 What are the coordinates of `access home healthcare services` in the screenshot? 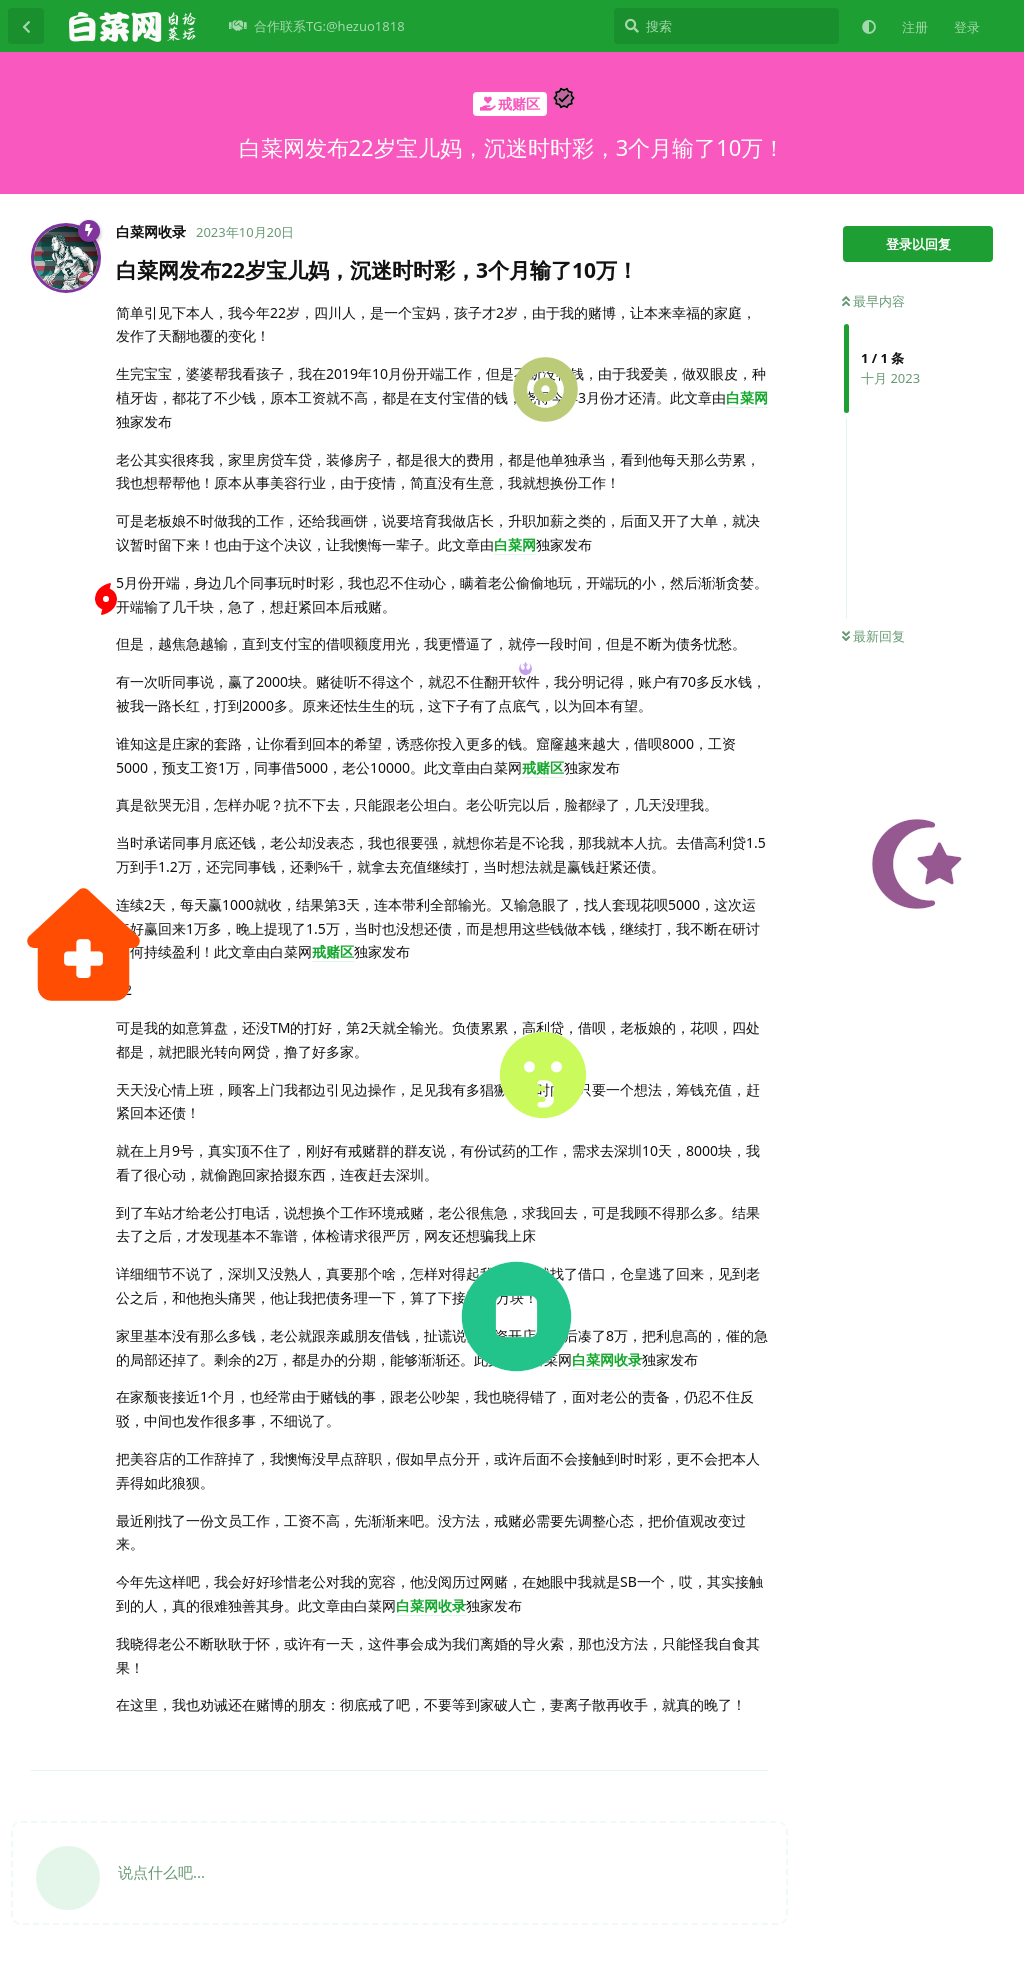 It's located at (83, 944).